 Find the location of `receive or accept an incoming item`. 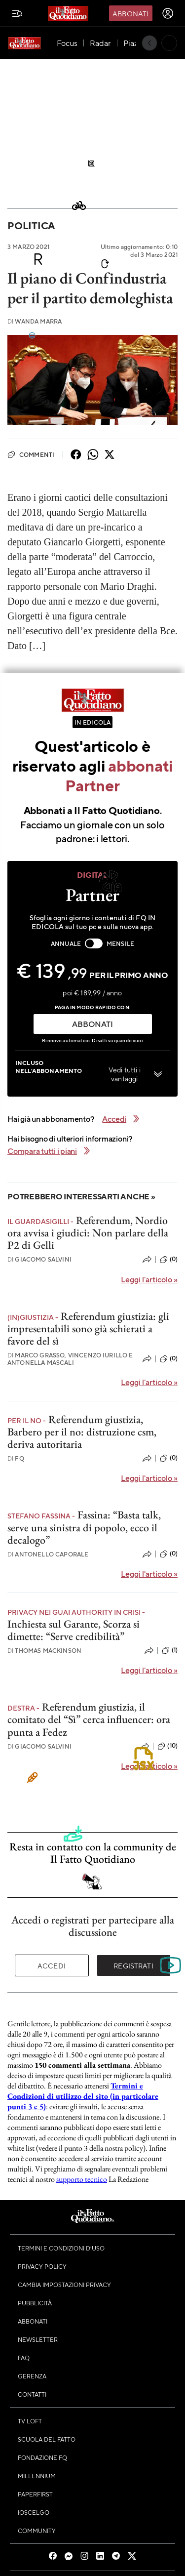

receive or accept an incoming item is located at coordinates (74, 1835).